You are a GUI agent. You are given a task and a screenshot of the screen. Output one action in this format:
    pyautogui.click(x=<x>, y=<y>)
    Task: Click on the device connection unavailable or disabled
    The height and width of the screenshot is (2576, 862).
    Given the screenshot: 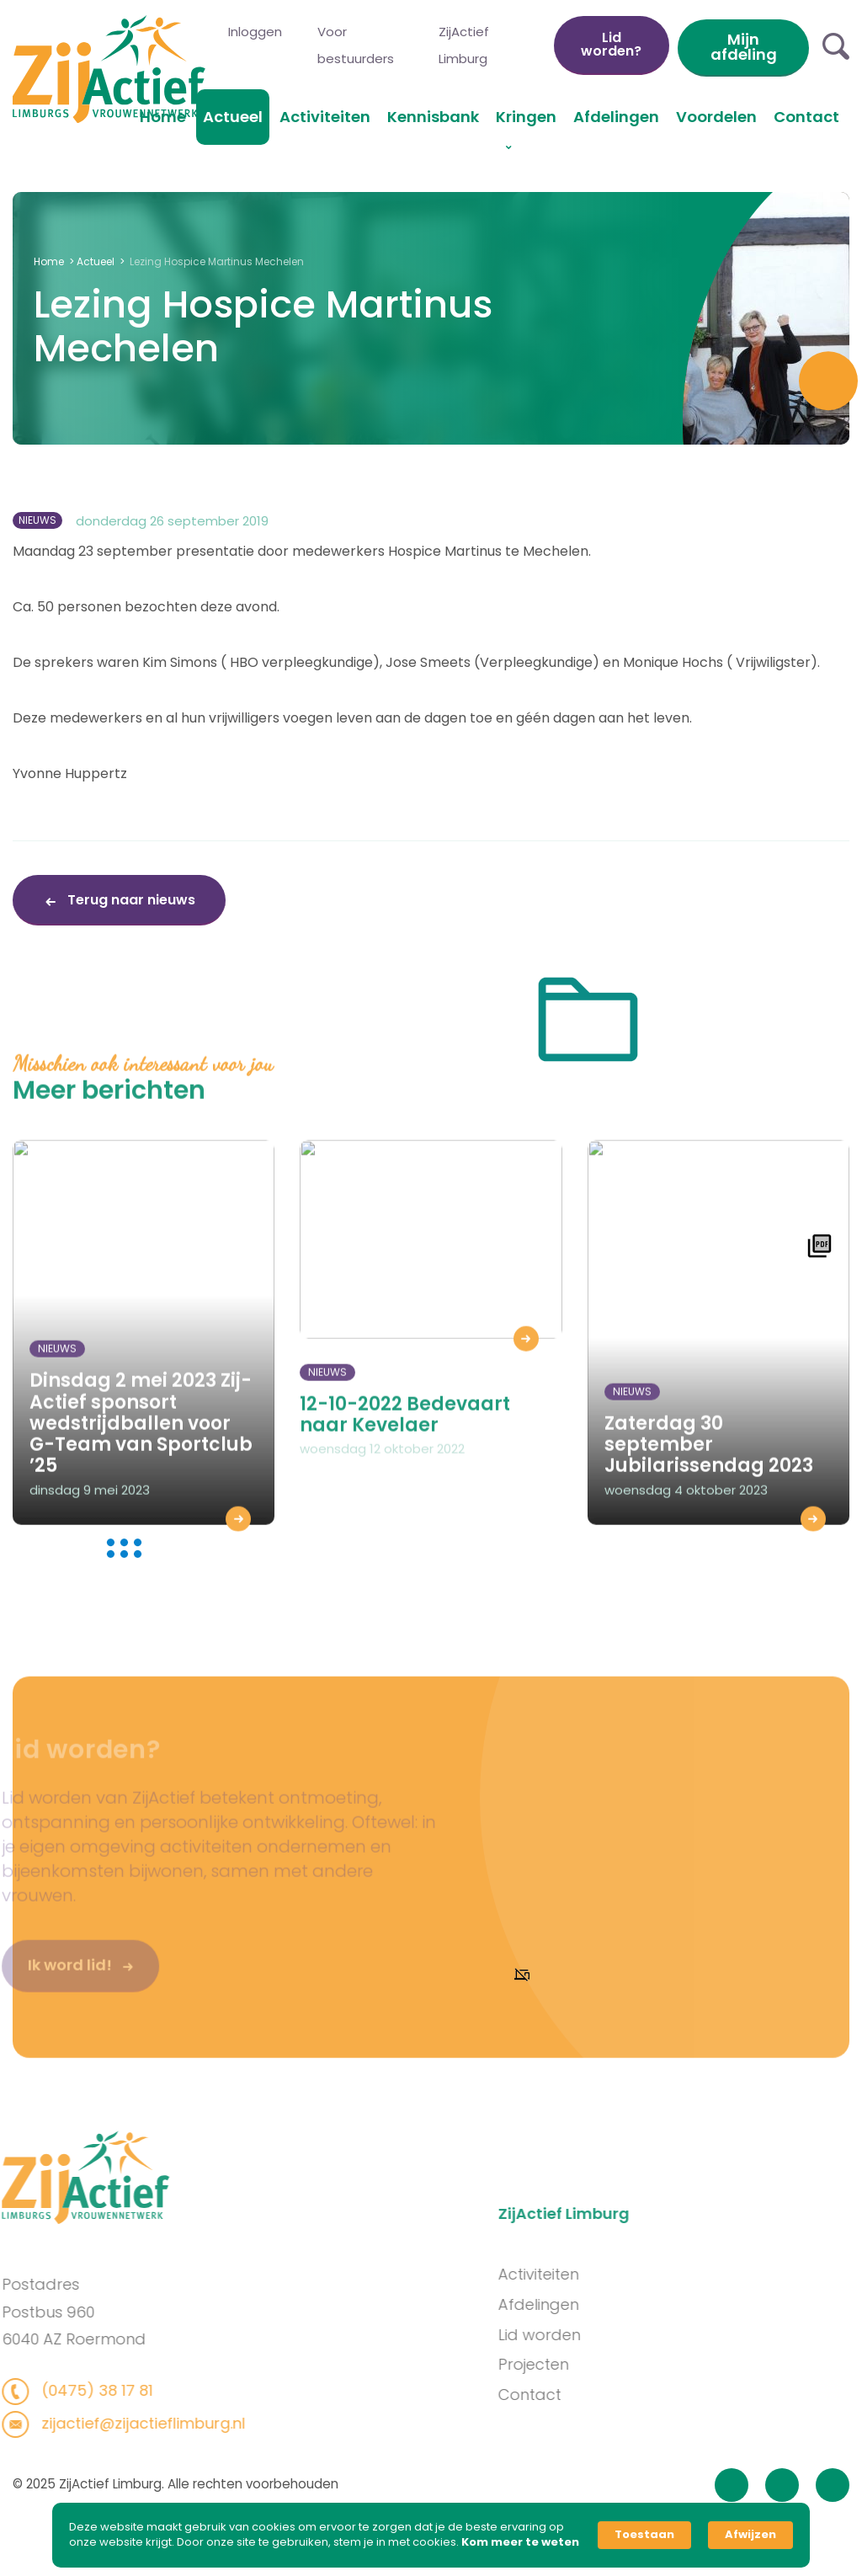 What is the action you would take?
    pyautogui.click(x=522, y=1975)
    